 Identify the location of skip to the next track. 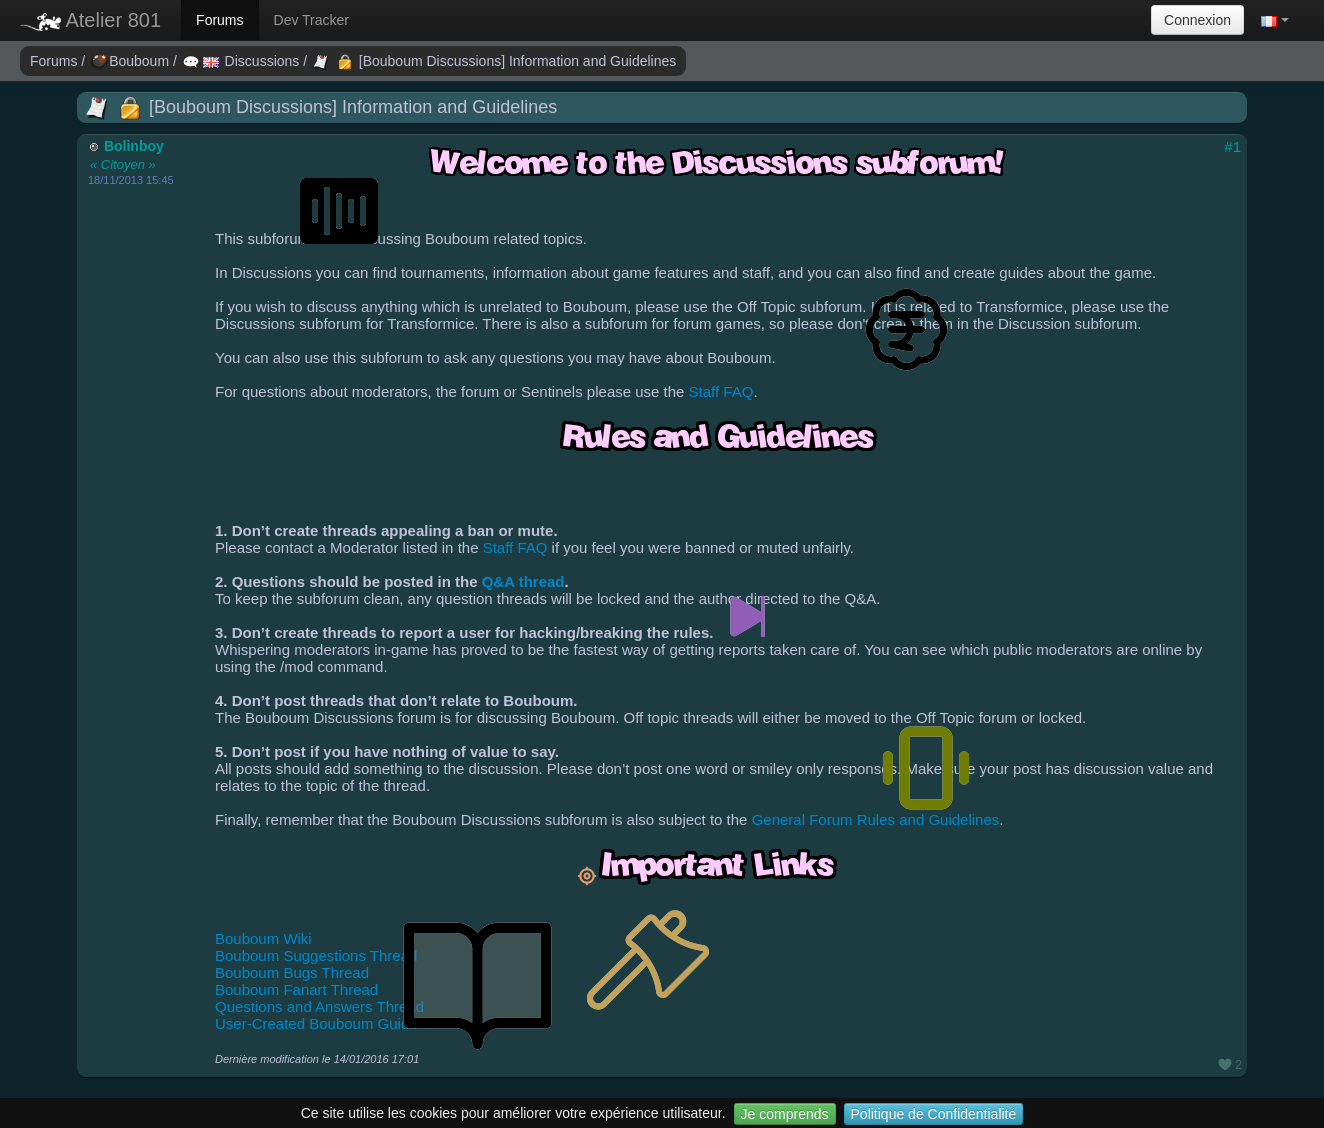
(747, 616).